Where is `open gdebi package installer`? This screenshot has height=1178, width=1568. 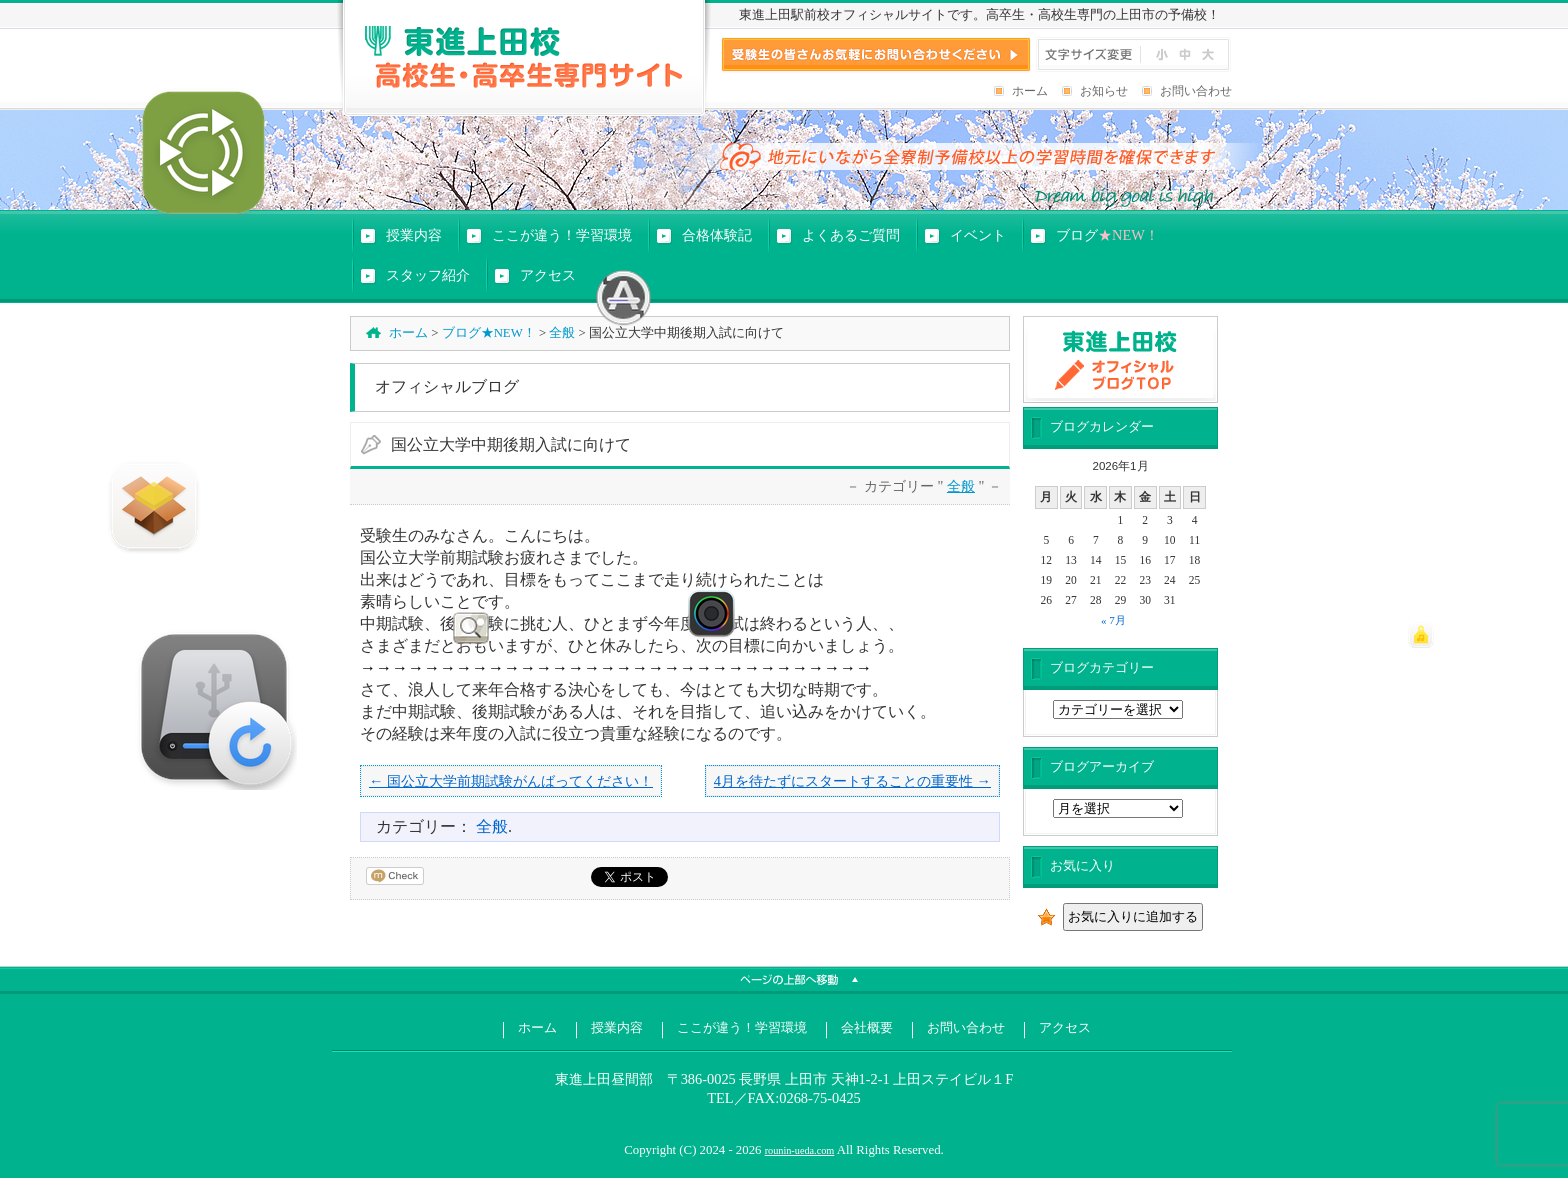
open gdebi package installer is located at coordinates (154, 506).